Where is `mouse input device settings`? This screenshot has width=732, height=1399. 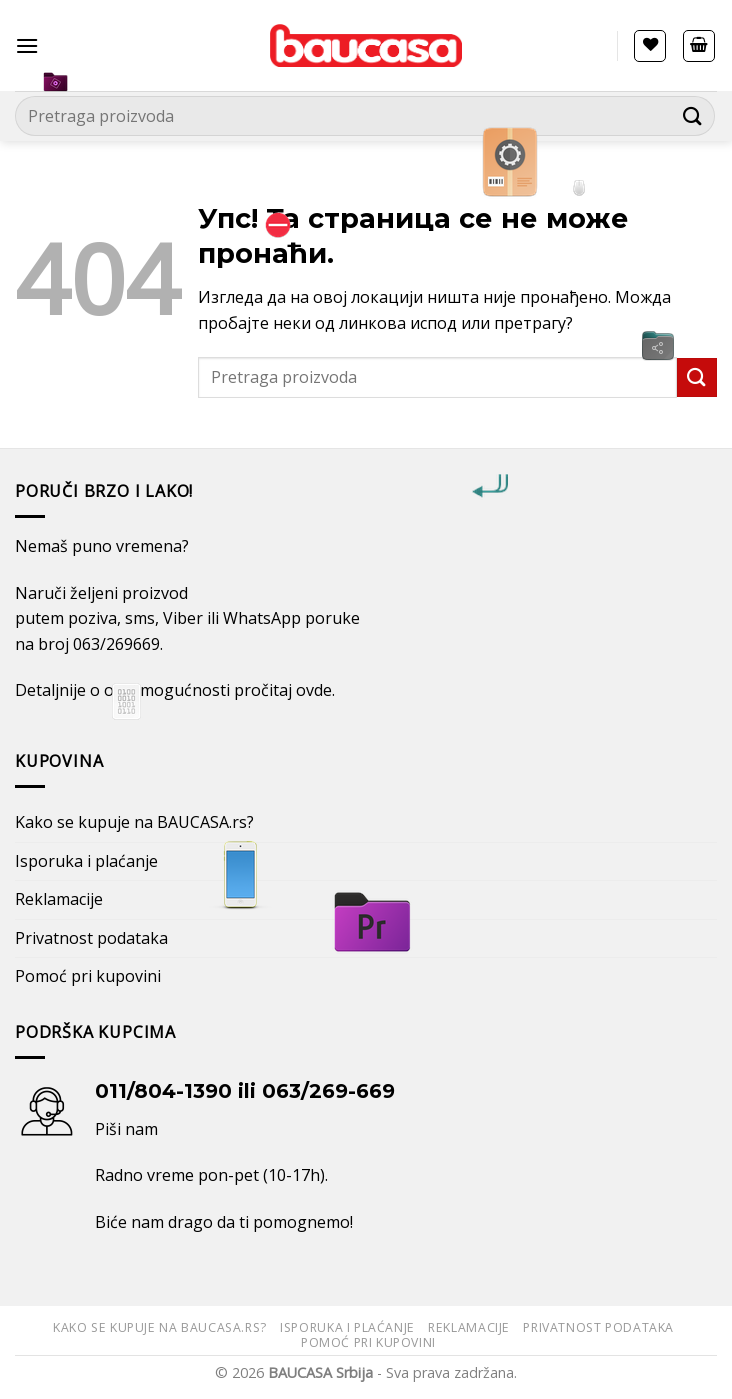
mouse input device settings is located at coordinates (579, 188).